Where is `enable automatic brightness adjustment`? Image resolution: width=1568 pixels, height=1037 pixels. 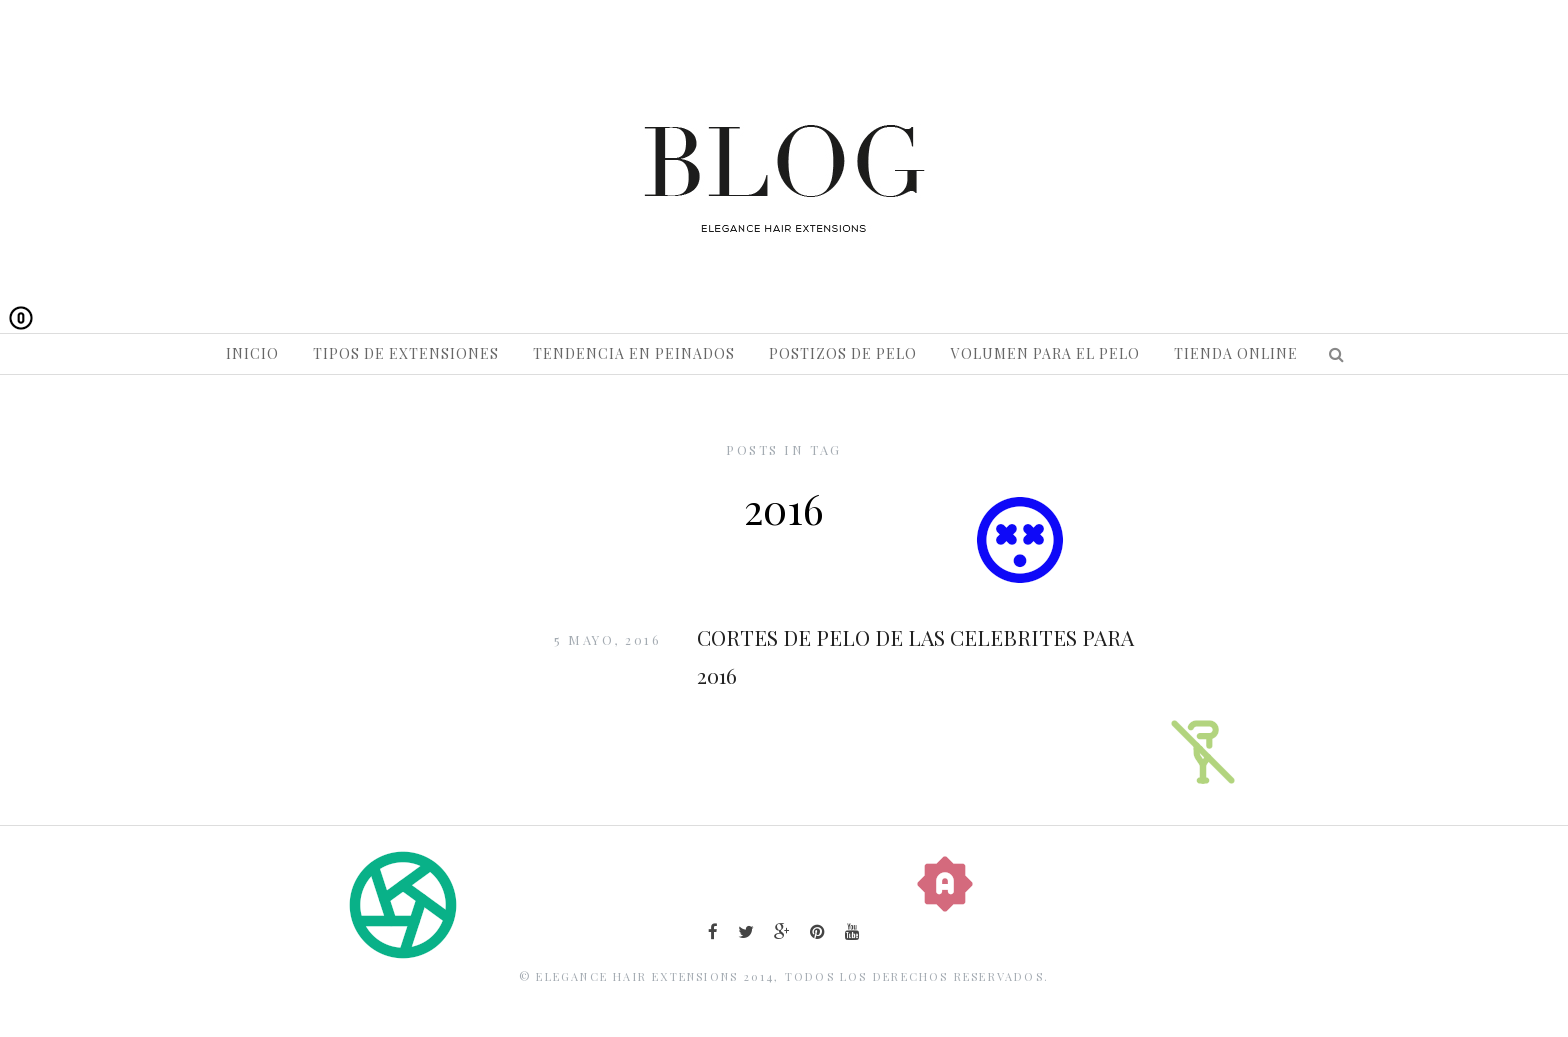
enable automatic brightness adjustment is located at coordinates (945, 884).